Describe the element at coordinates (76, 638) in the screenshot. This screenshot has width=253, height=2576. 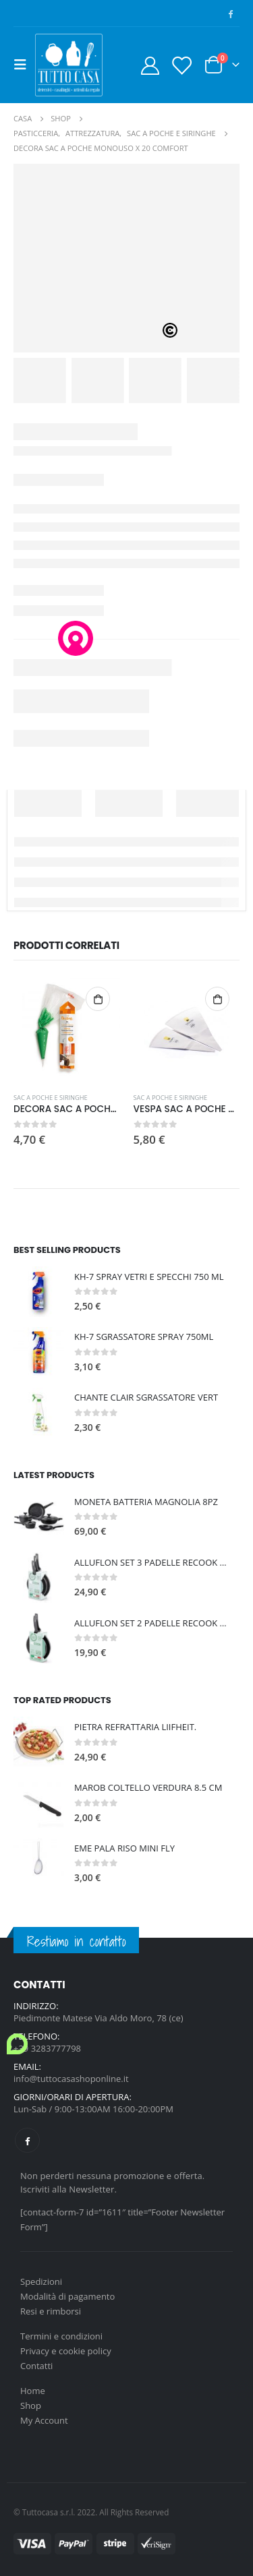
I see `open the Castro podcast app` at that location.